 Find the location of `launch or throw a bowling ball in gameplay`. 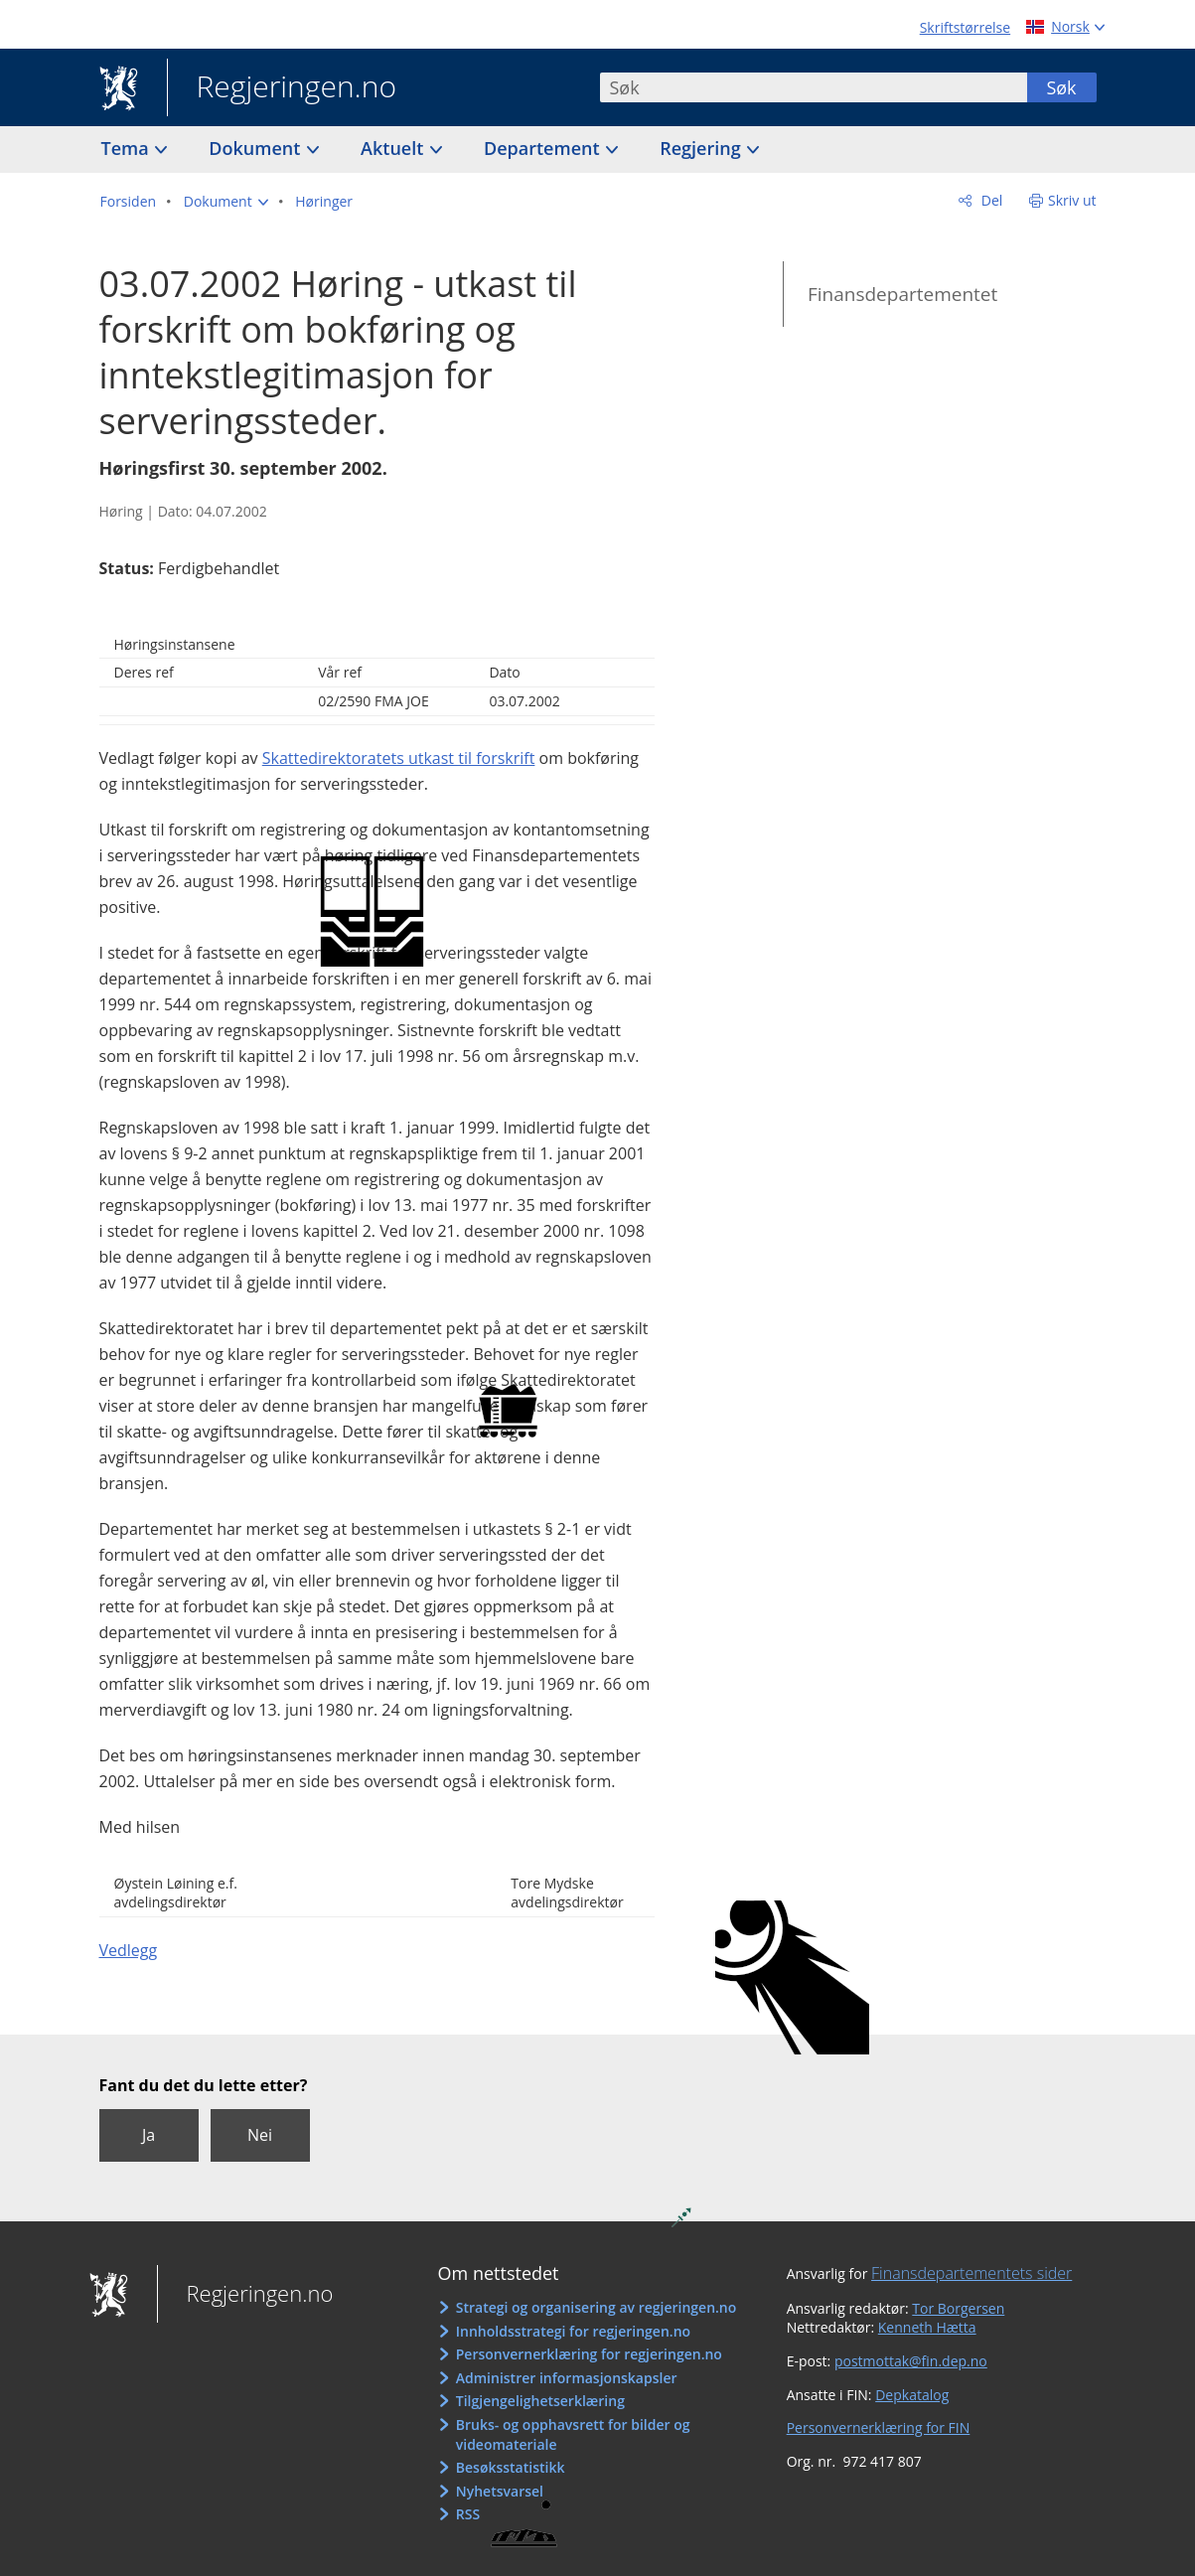

launch or throw a bowling ball in gameplay is located at coordinates (792, 1977).